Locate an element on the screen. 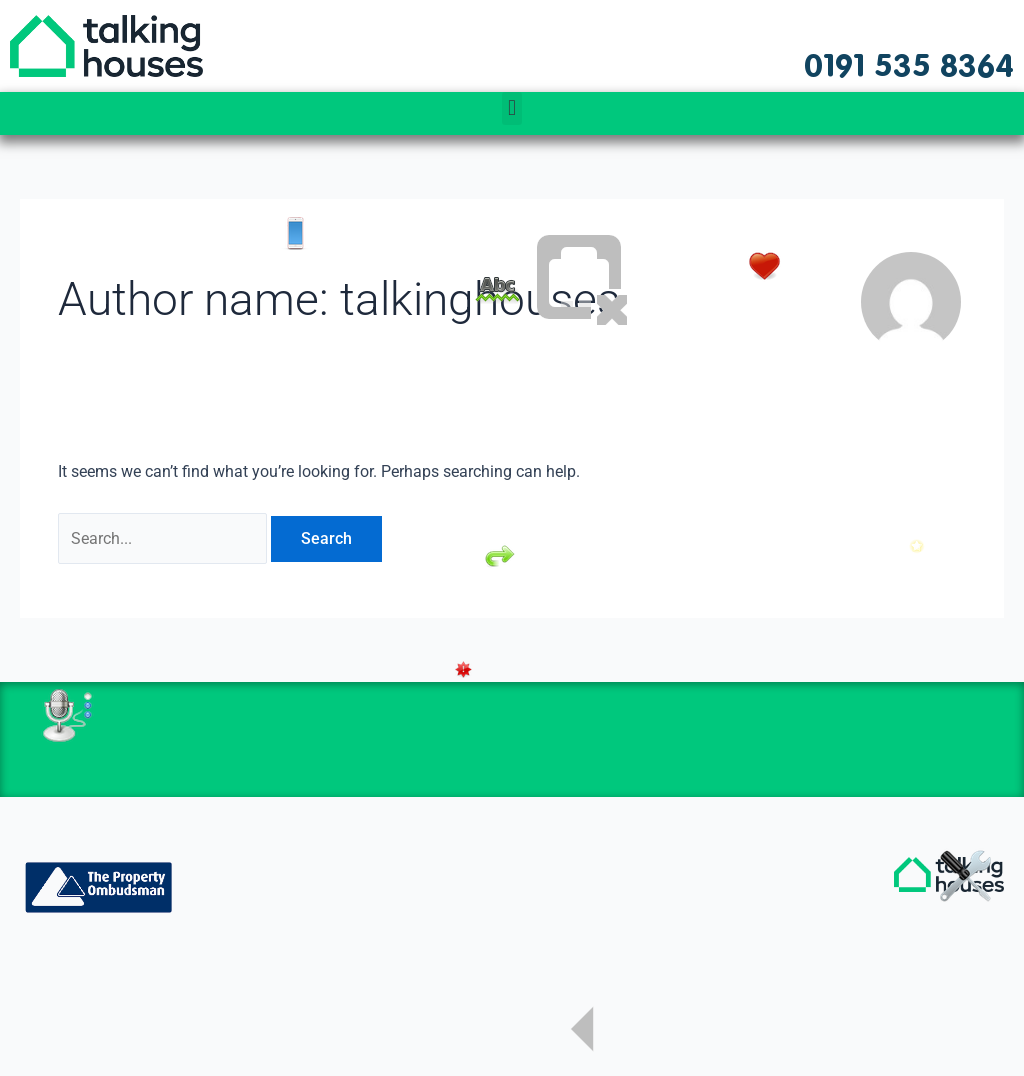 The width and height of the screenshot is (1024, 1076). indicates wired network connection is disconnected is located at coordinates (579, 277).